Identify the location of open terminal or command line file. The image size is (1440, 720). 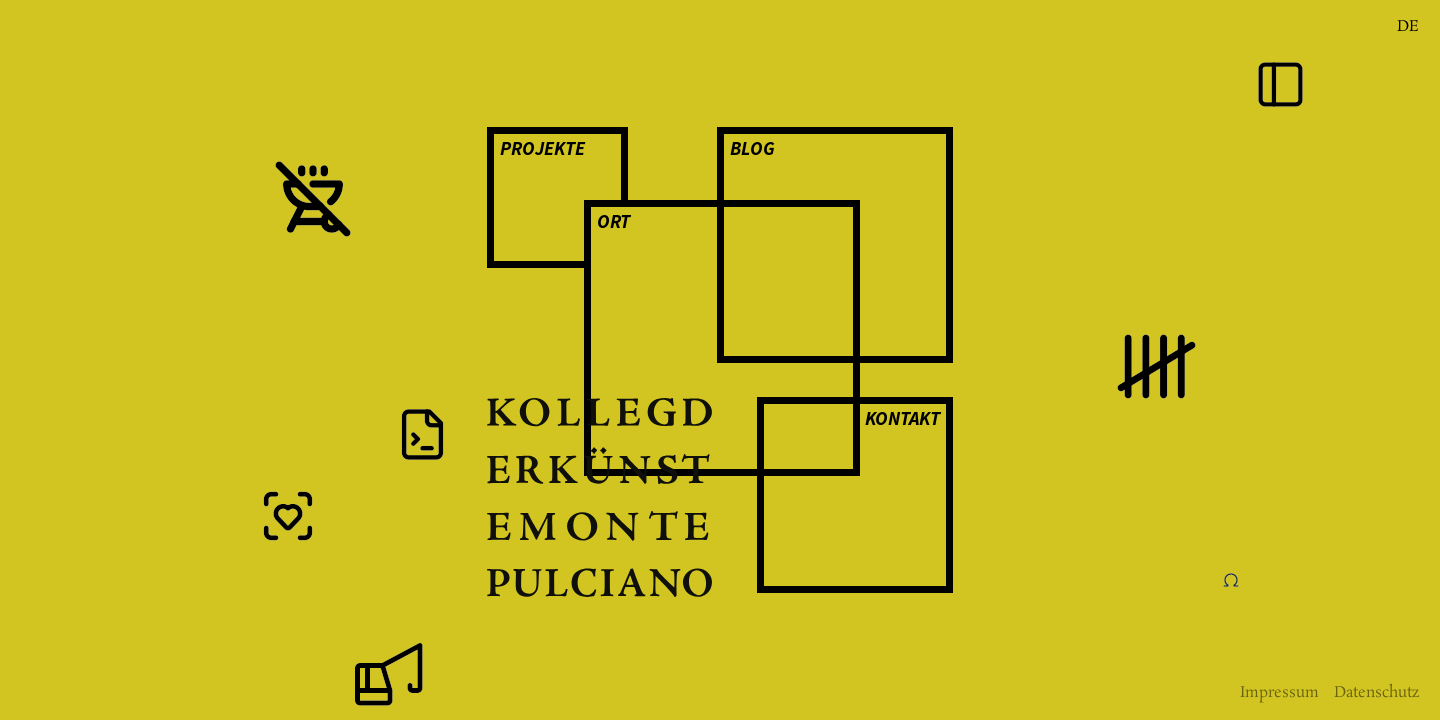
(422, 434).